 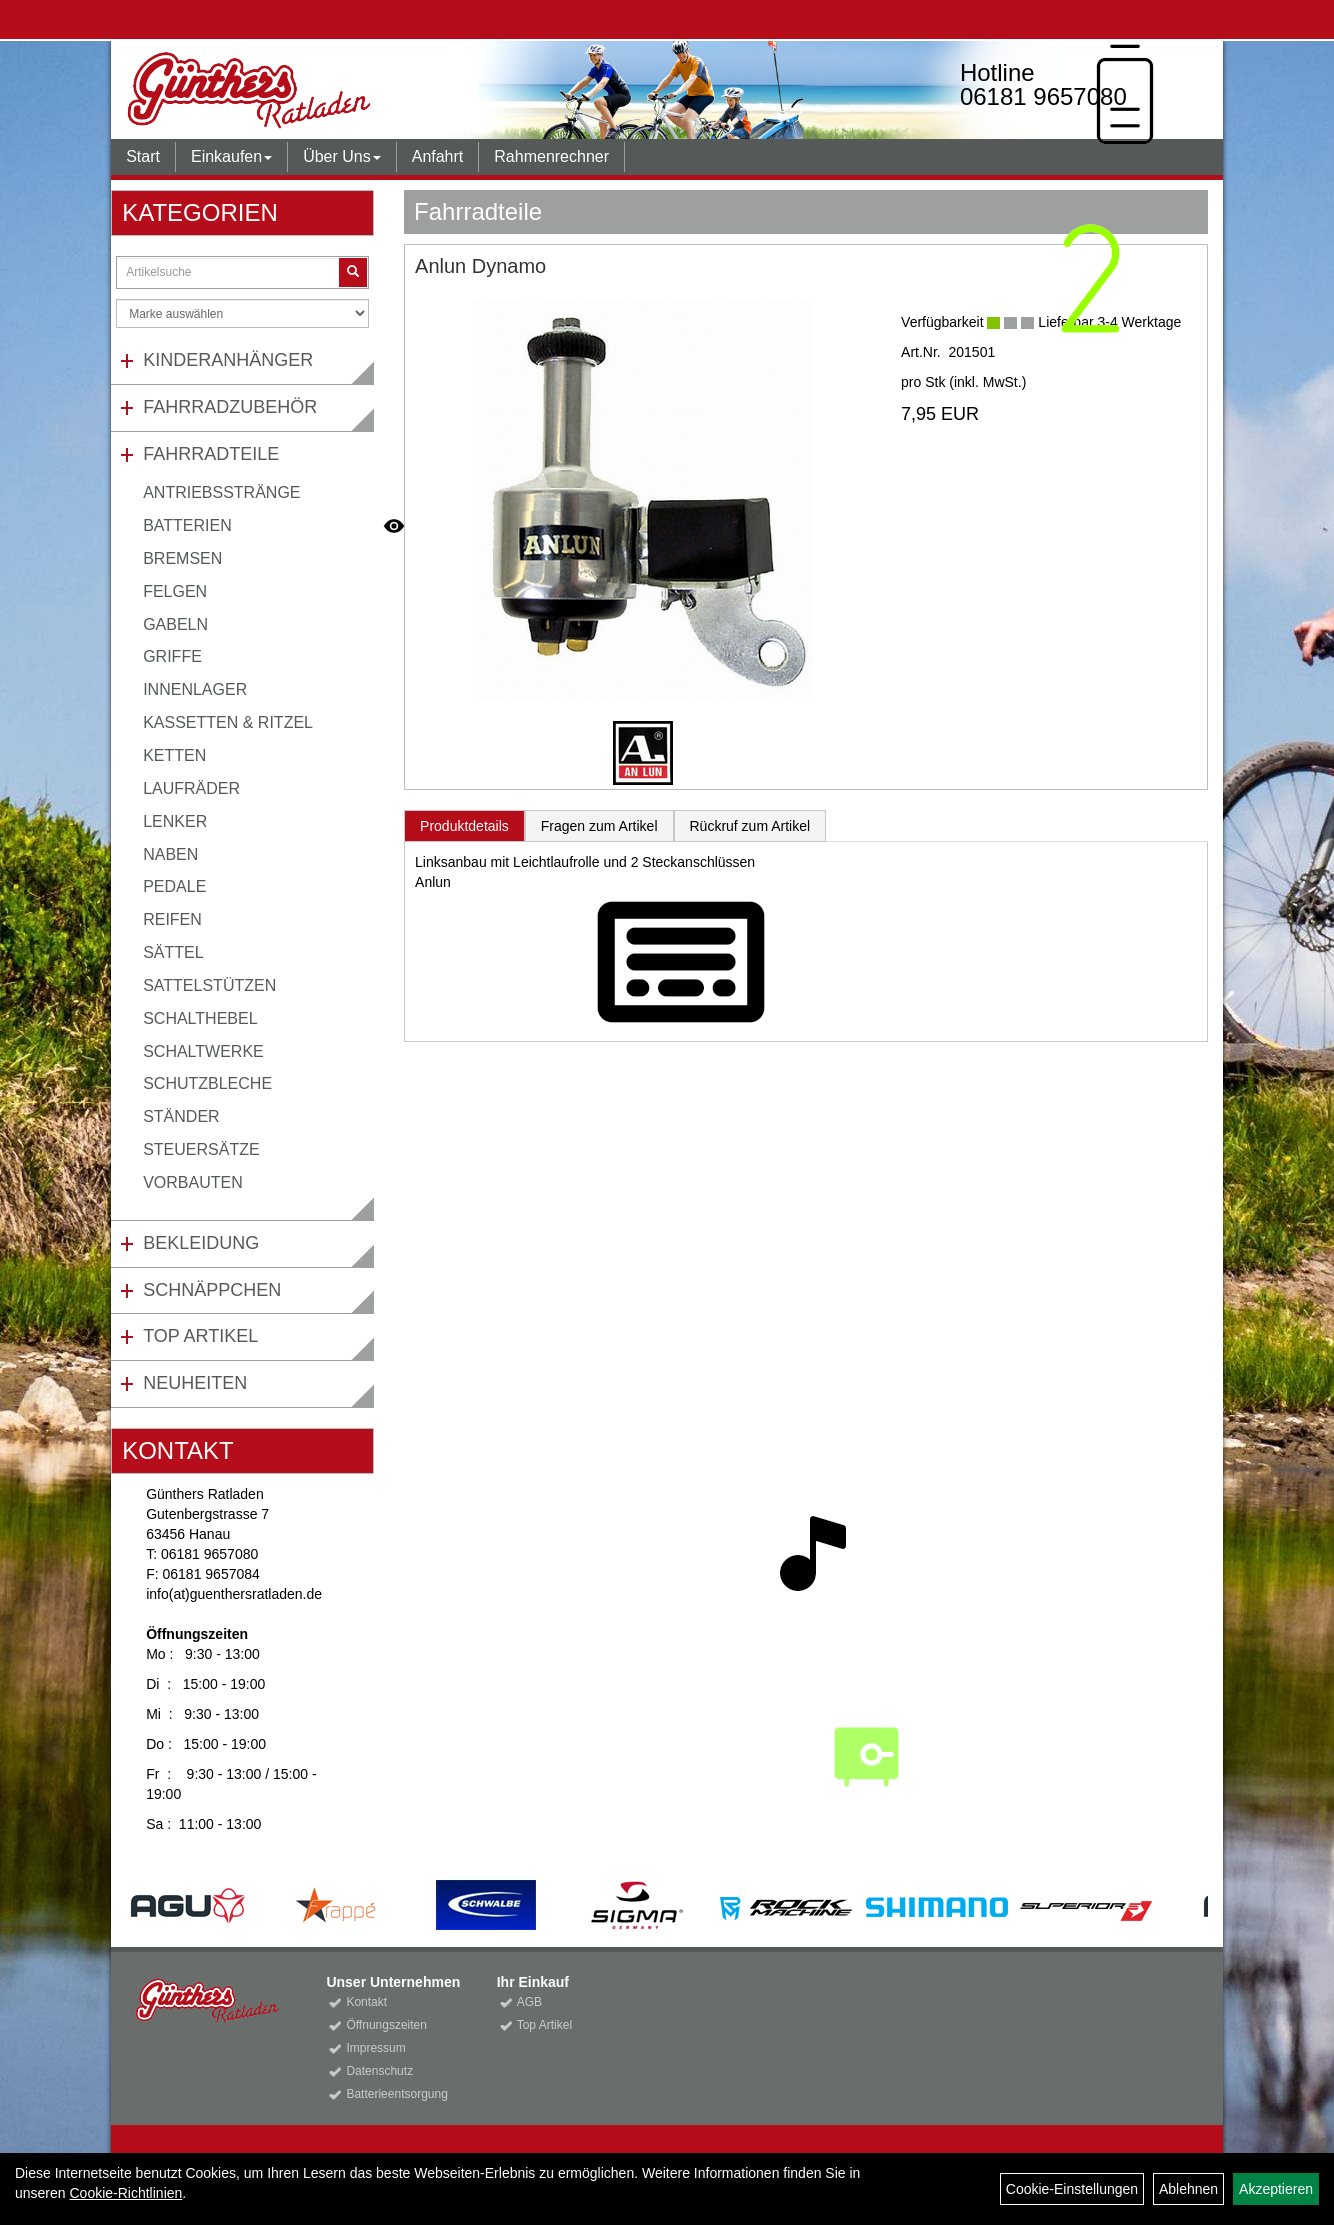 I want to click on access secure storage or vault, so click(x=866, y=1754).